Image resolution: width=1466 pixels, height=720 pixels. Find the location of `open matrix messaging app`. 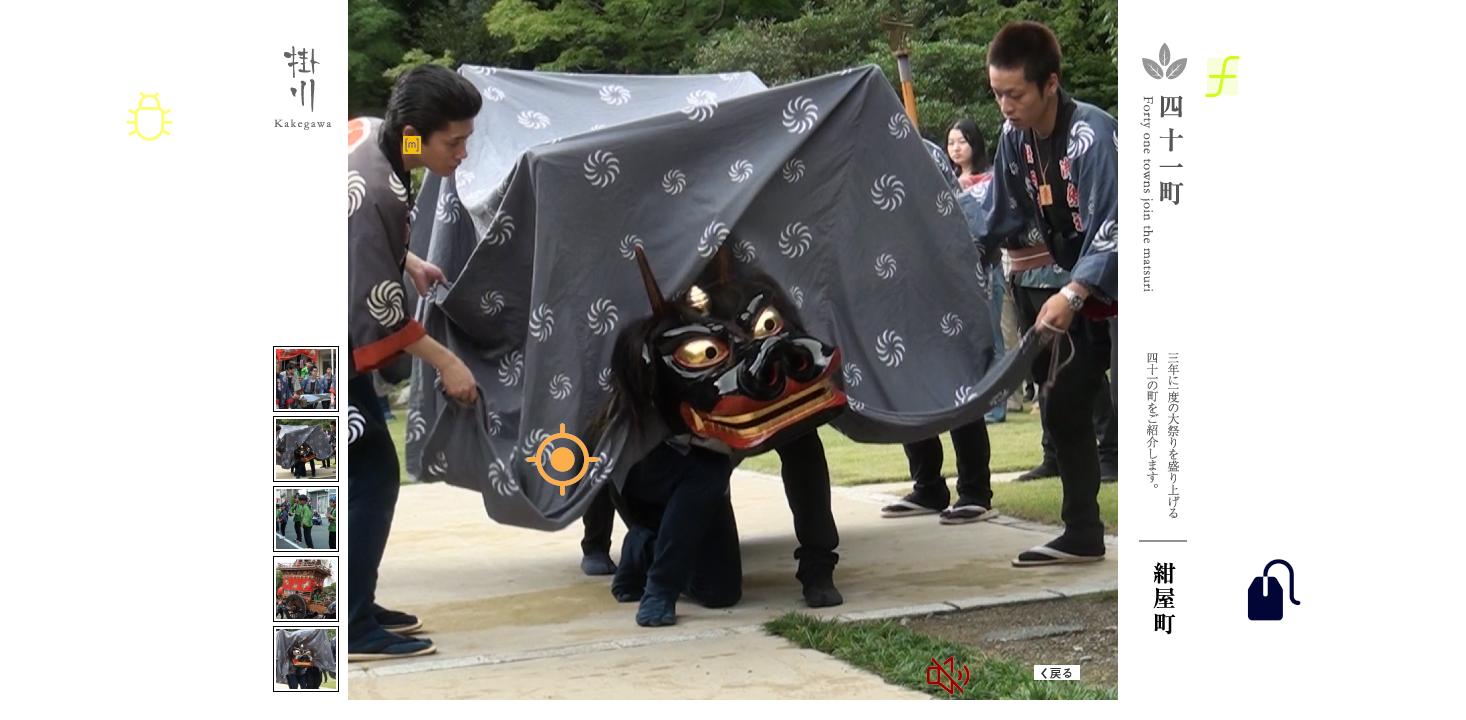

open matrix messaging app is located at coordinates (412, 145).